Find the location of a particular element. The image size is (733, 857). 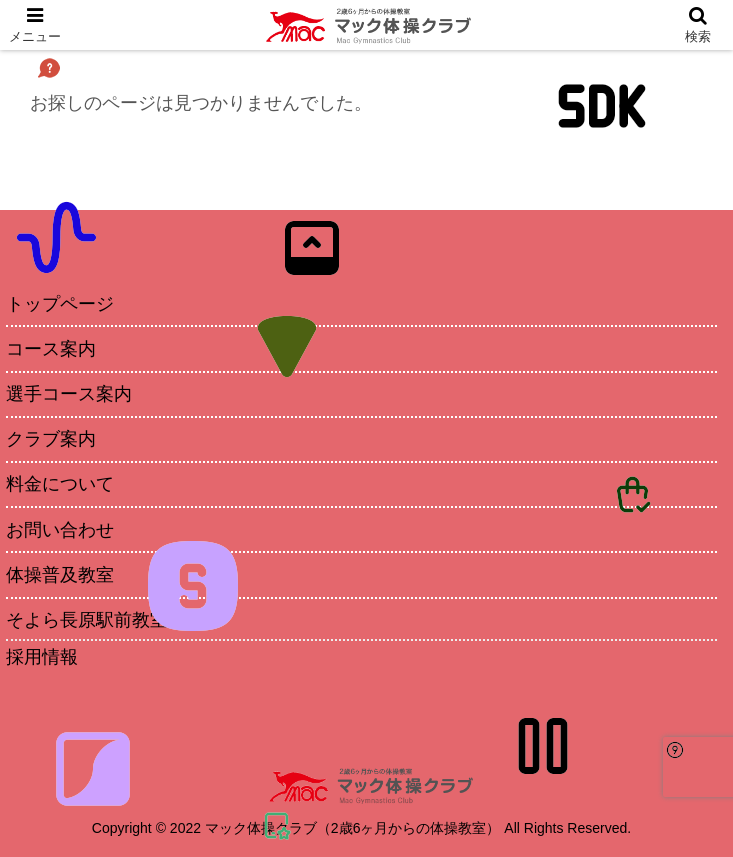

purchase completed successfully is located at coordinates (632, 494).